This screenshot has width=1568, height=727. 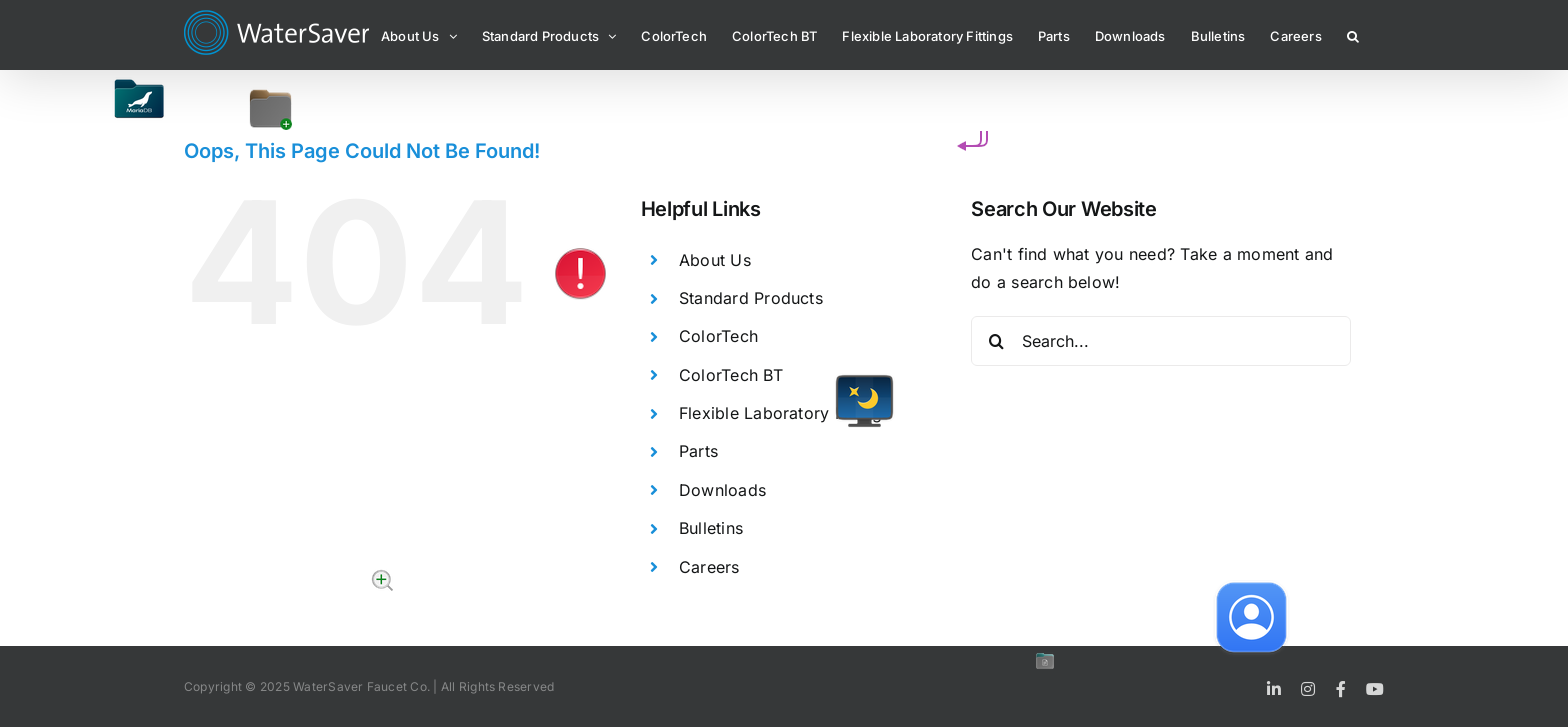 I want to click on create a new folder, so click(x=270, y=108).